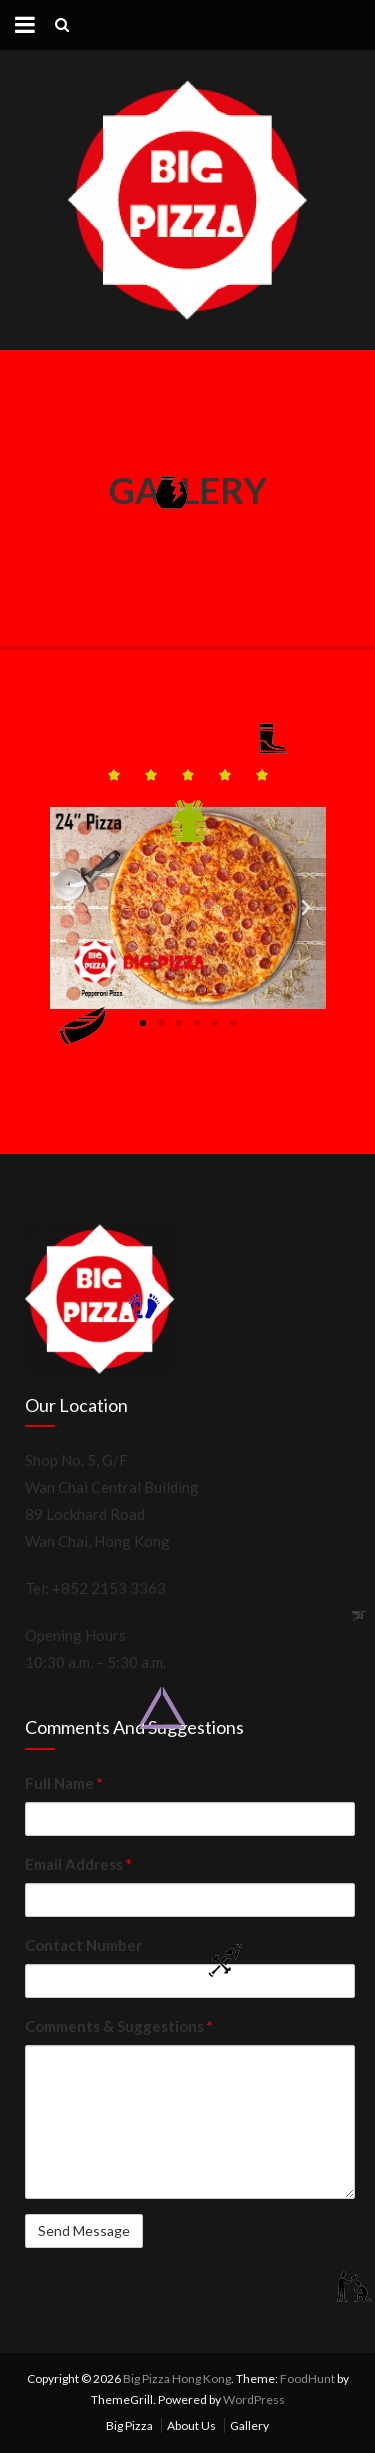  Describe the element at coordinates (189, 821) in the screenshot. I see `equip body armor or protective gear` at that location.